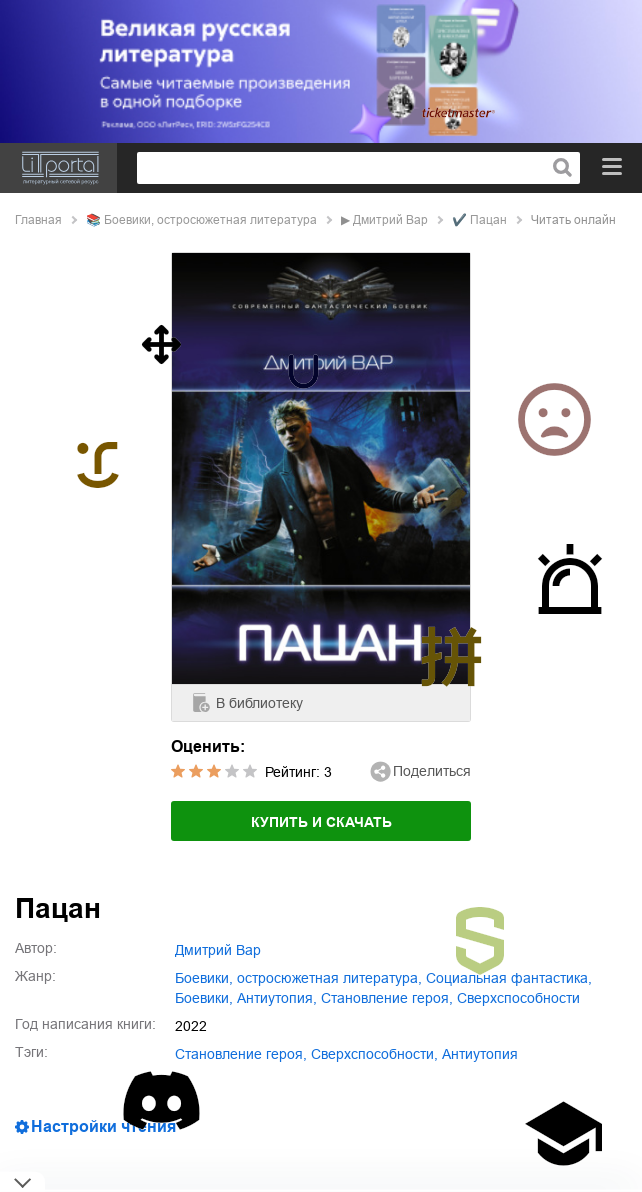  What do you see at coordinates (98, 465) in the screenshot?
I see `rezgo booking platform logo` at bounding box center [98, 465].